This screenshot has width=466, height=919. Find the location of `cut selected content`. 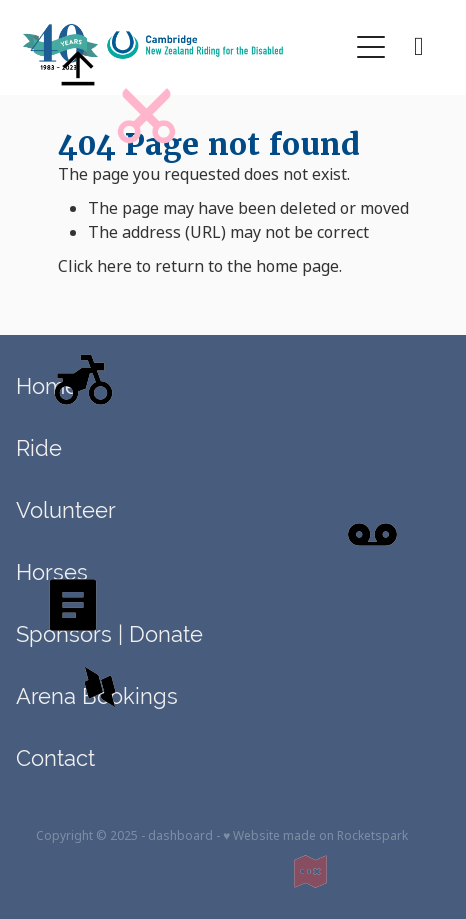

cut selected content is located at coordinates (146, 114).